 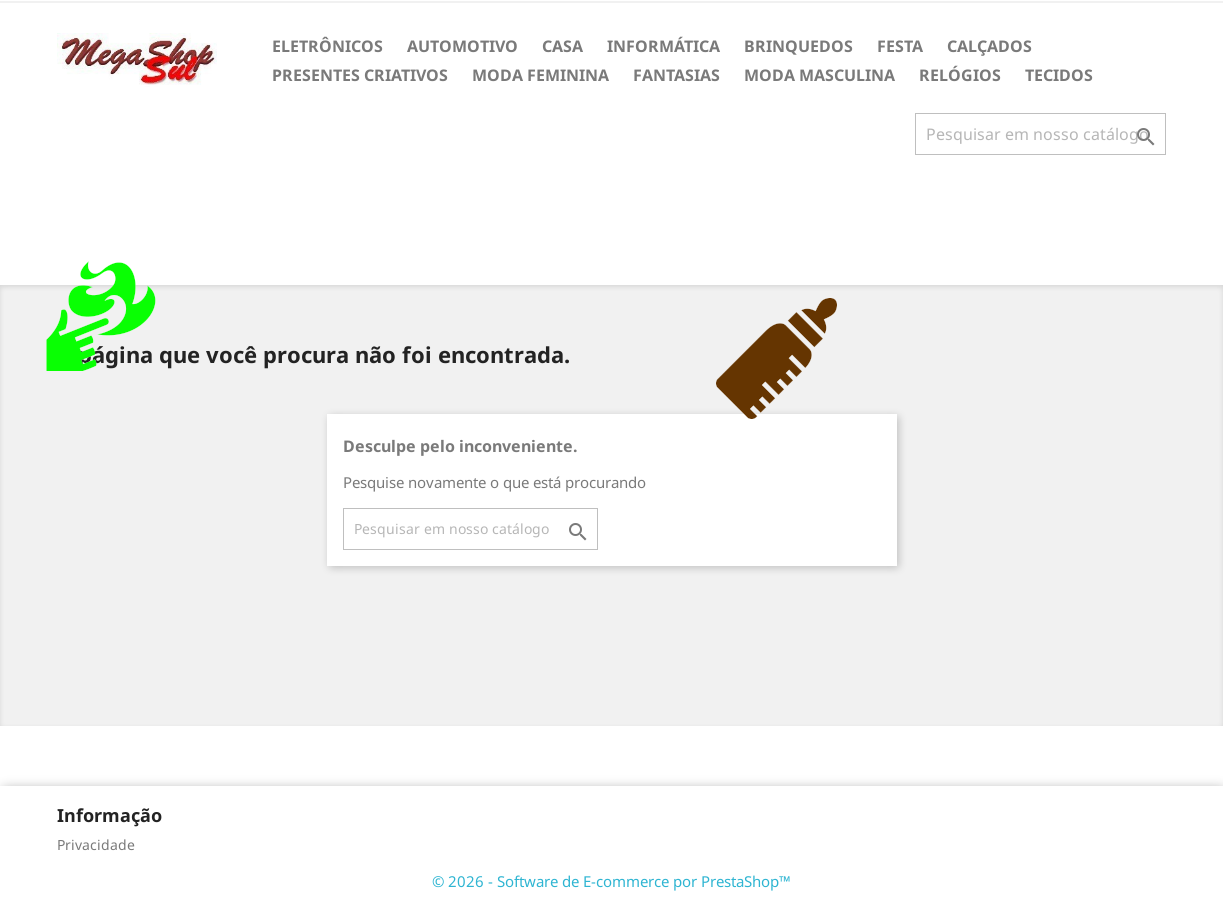 What do you see at coordinates (100, 316) in the screenshot?
I see `indicates a "hot" or trending item` at bounding box center [100, 316].